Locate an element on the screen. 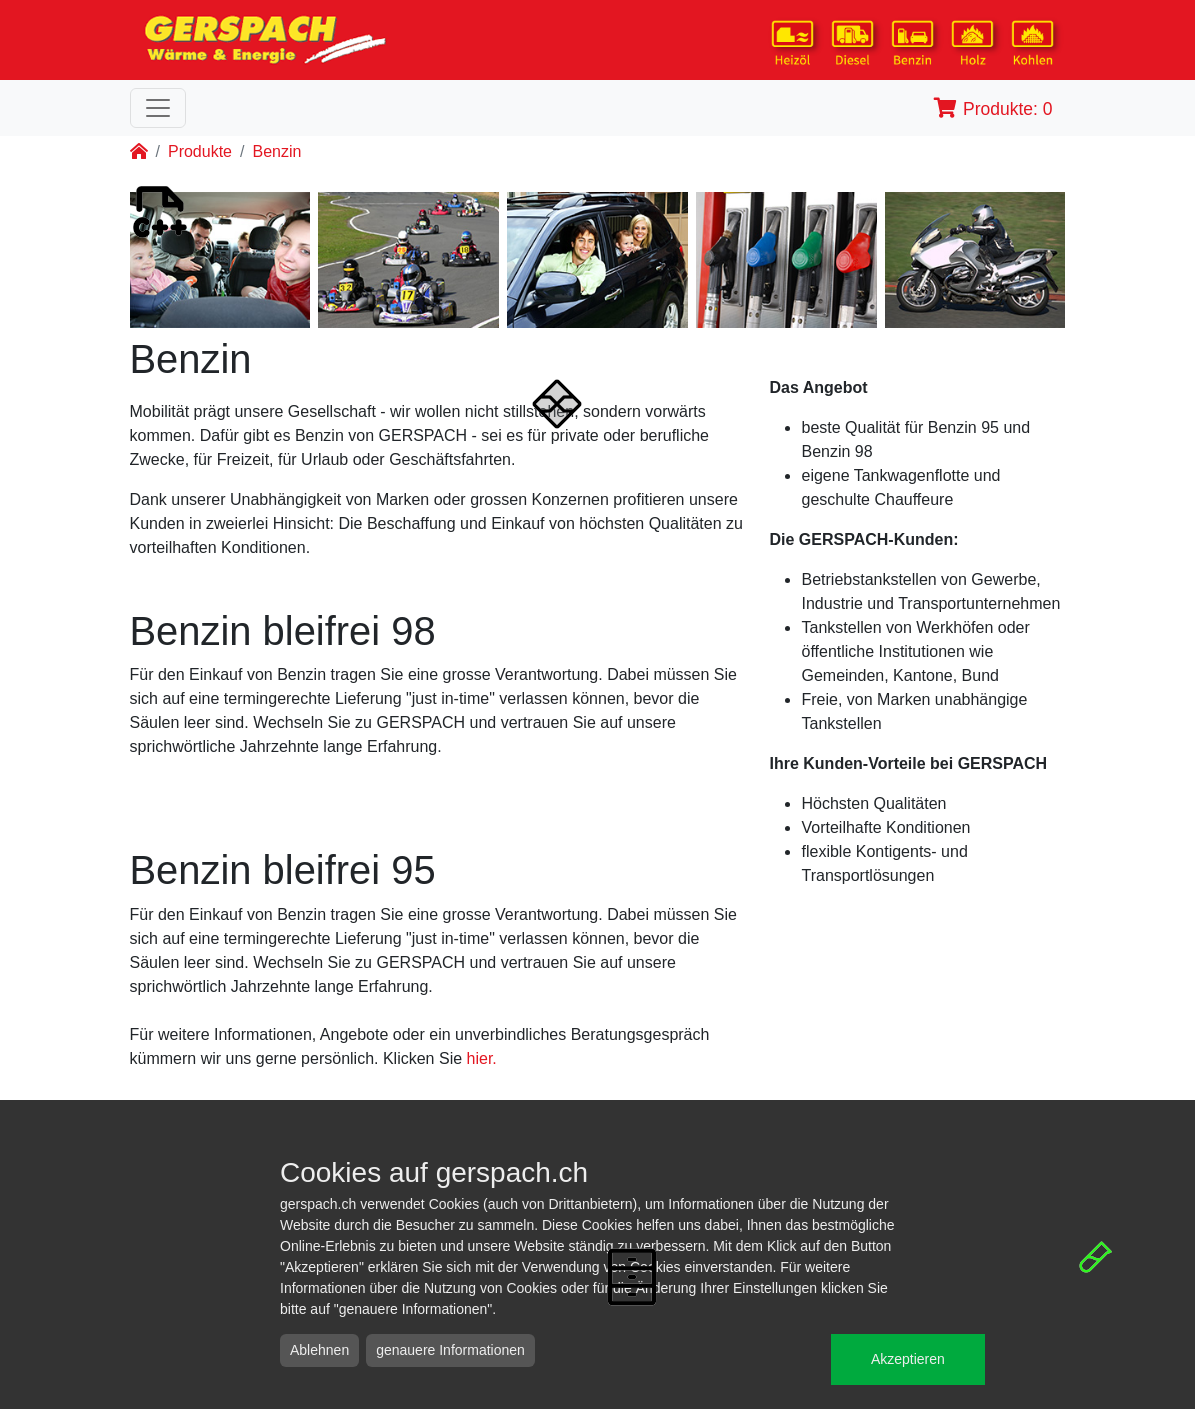 Image resolution: width=1195 pixels, height=1409 pixels. a C++ source code file is located at coordinates (160, 214).